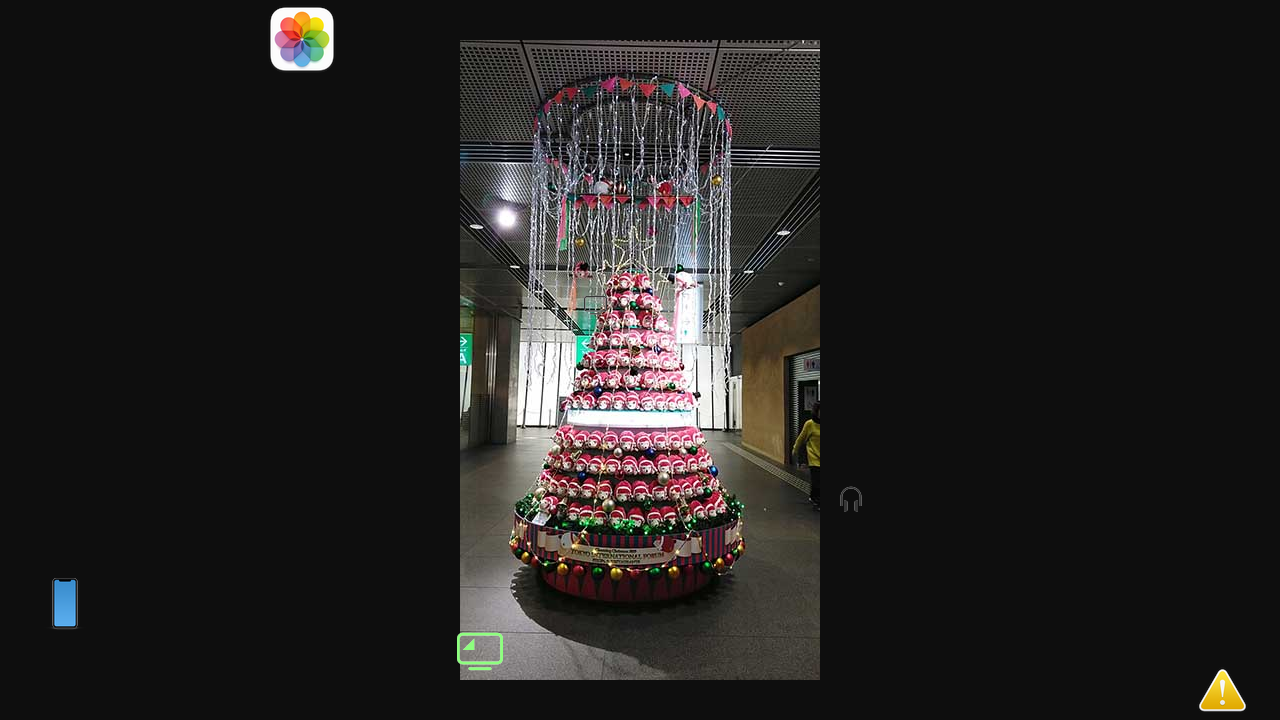  I want to click on indicates a warning or caution alert requiring attention, so click(1222, 690).